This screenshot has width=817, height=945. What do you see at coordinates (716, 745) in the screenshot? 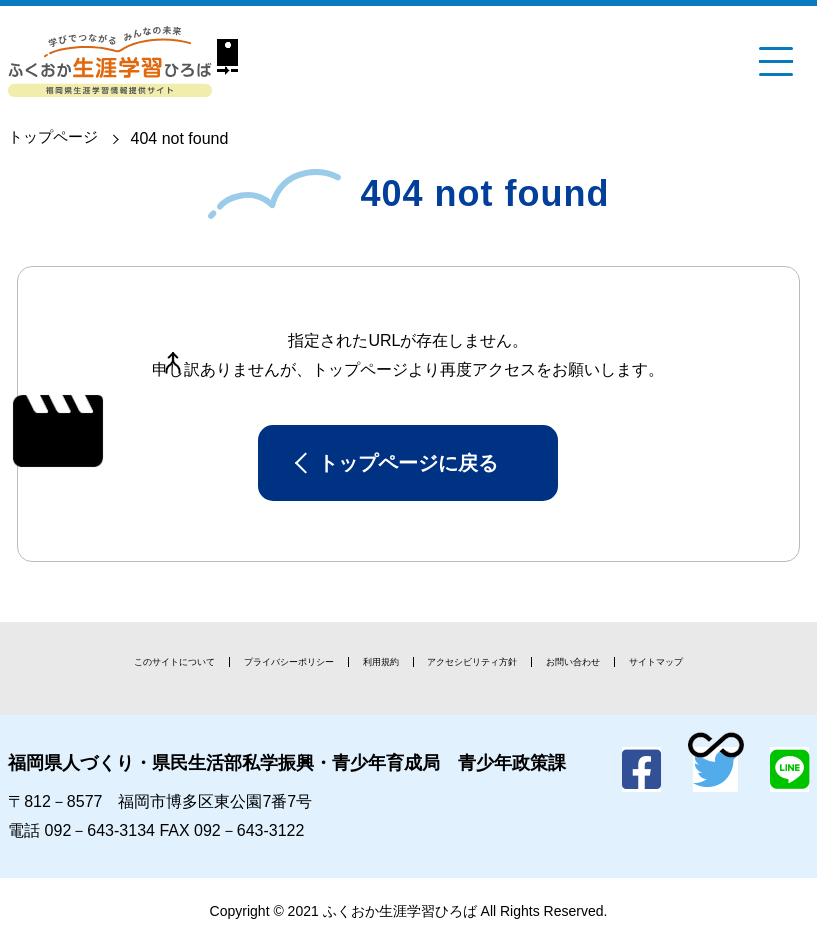
I see `indicates unlimited or infinite option` at bounding box center [716, 745].